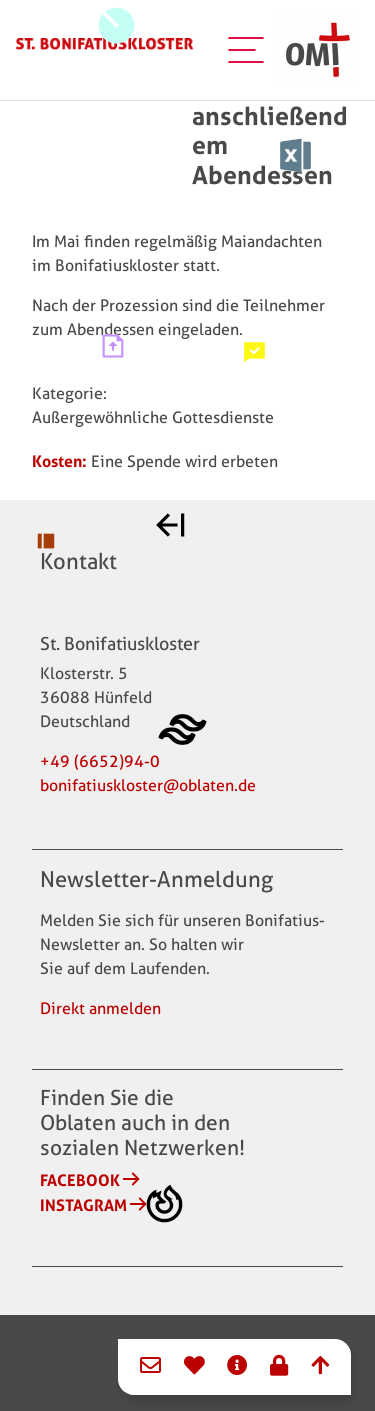  I want to click on open or view an Excel spreadsheet file, so click(295, 155).